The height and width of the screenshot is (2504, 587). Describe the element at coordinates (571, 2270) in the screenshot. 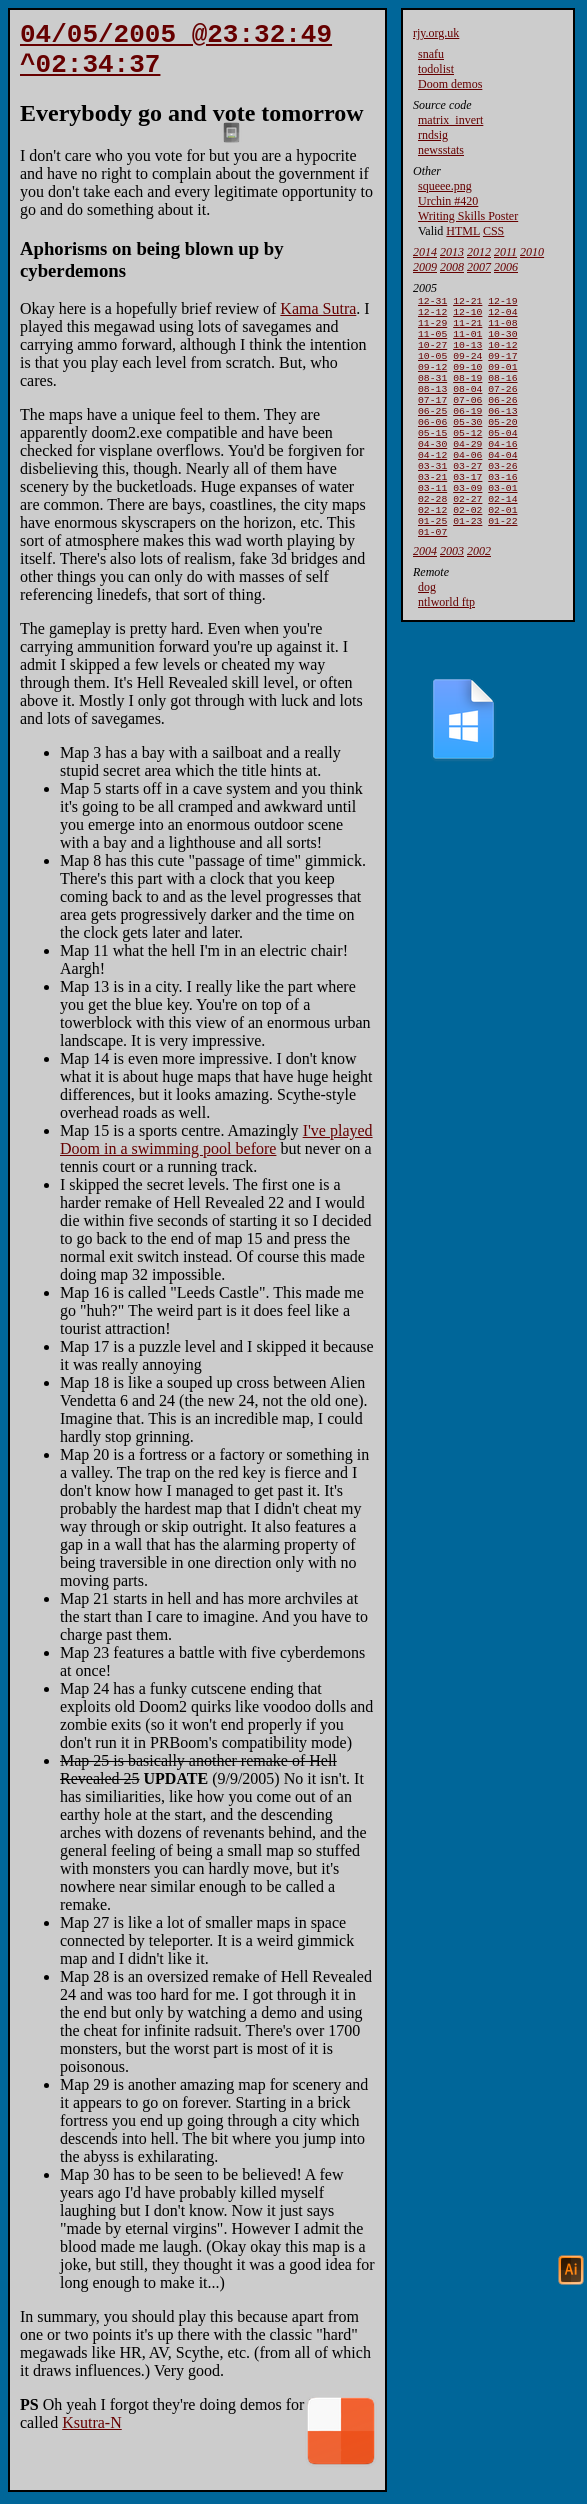

I see `open an Adobe Illustrator file` at that location.